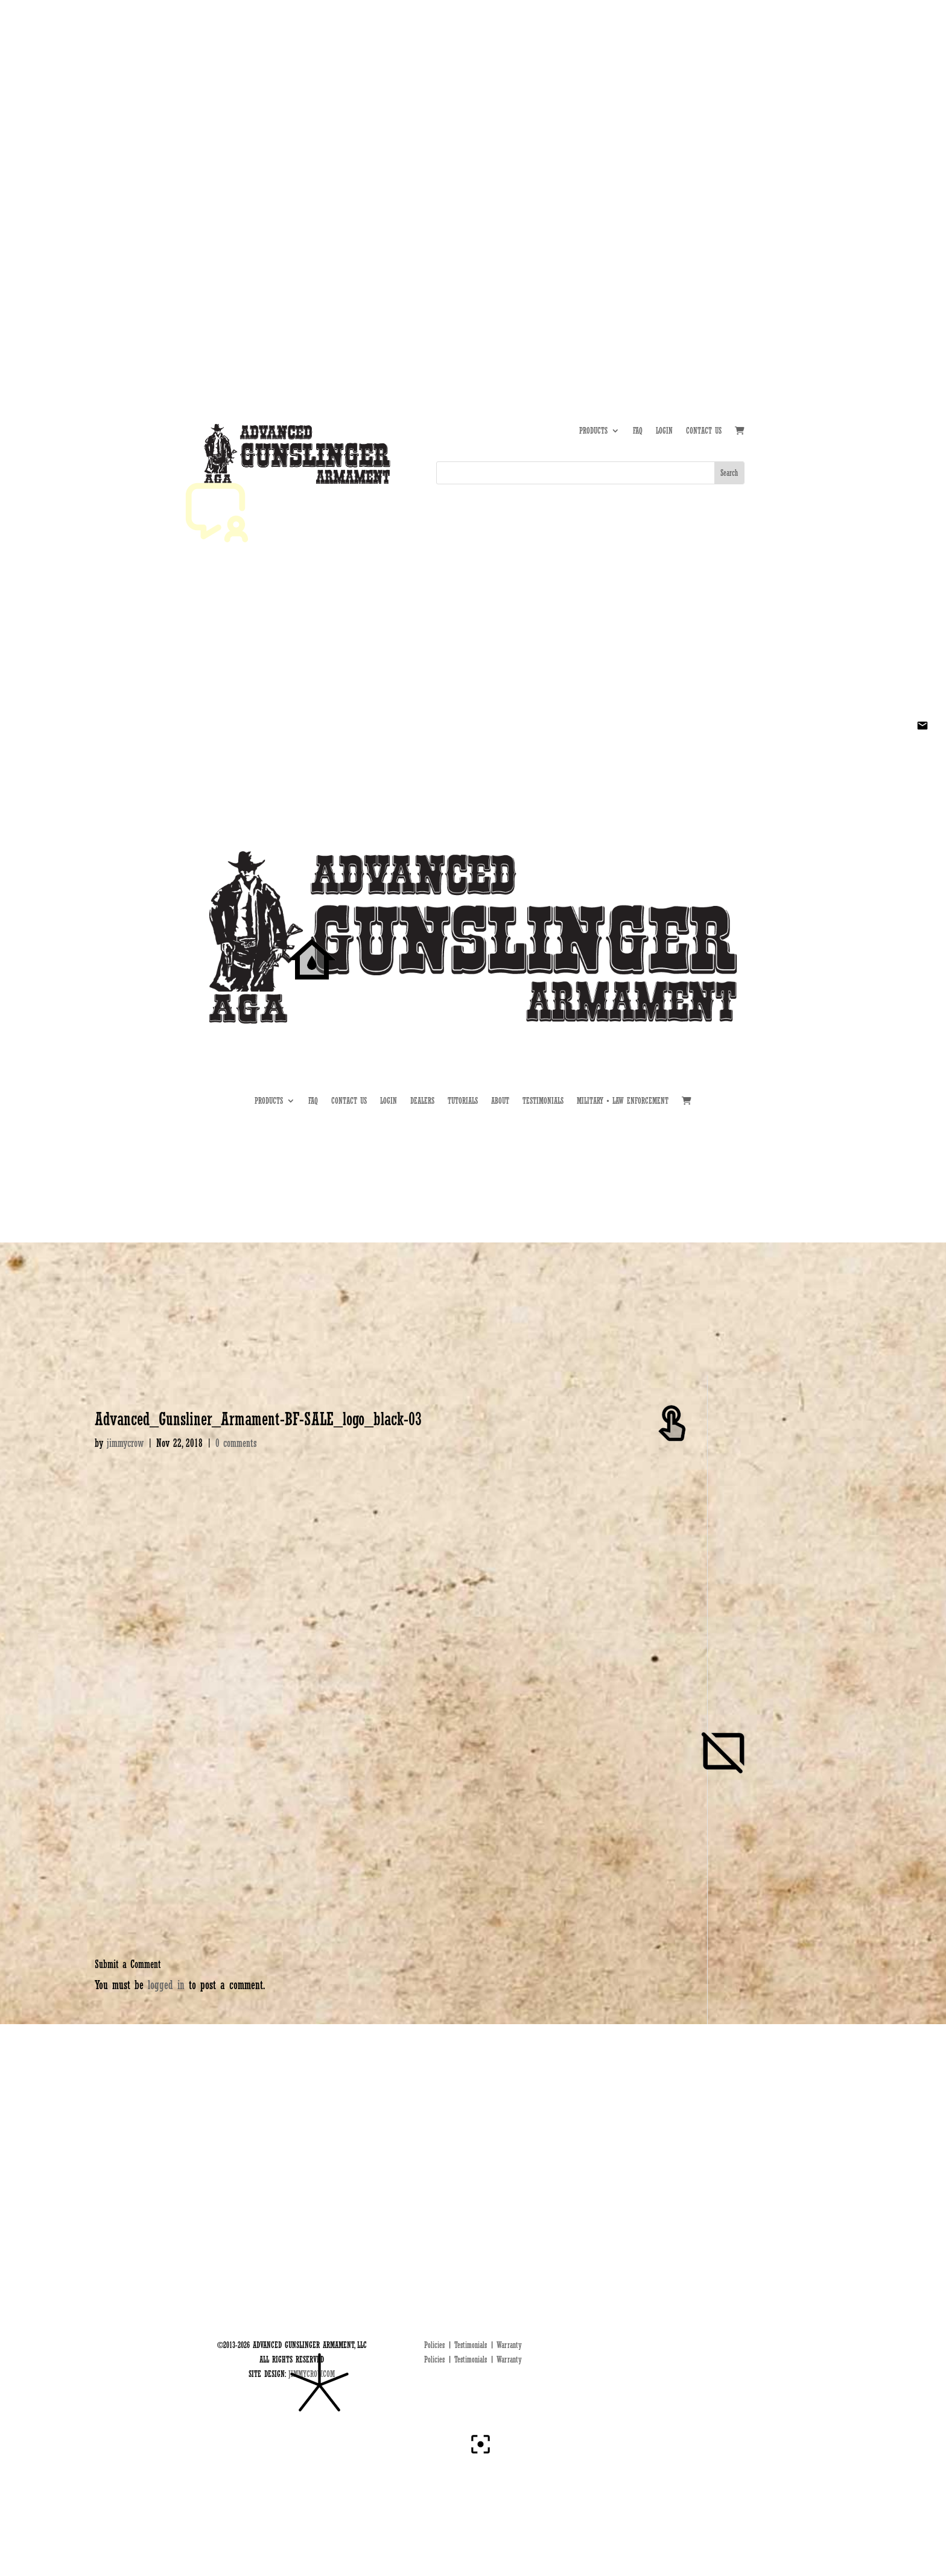 This screenshot has height=2576, width=946. Describe the element at coordinates (215, 510) in the screenshot. I see `view message from a specific user` at that location.